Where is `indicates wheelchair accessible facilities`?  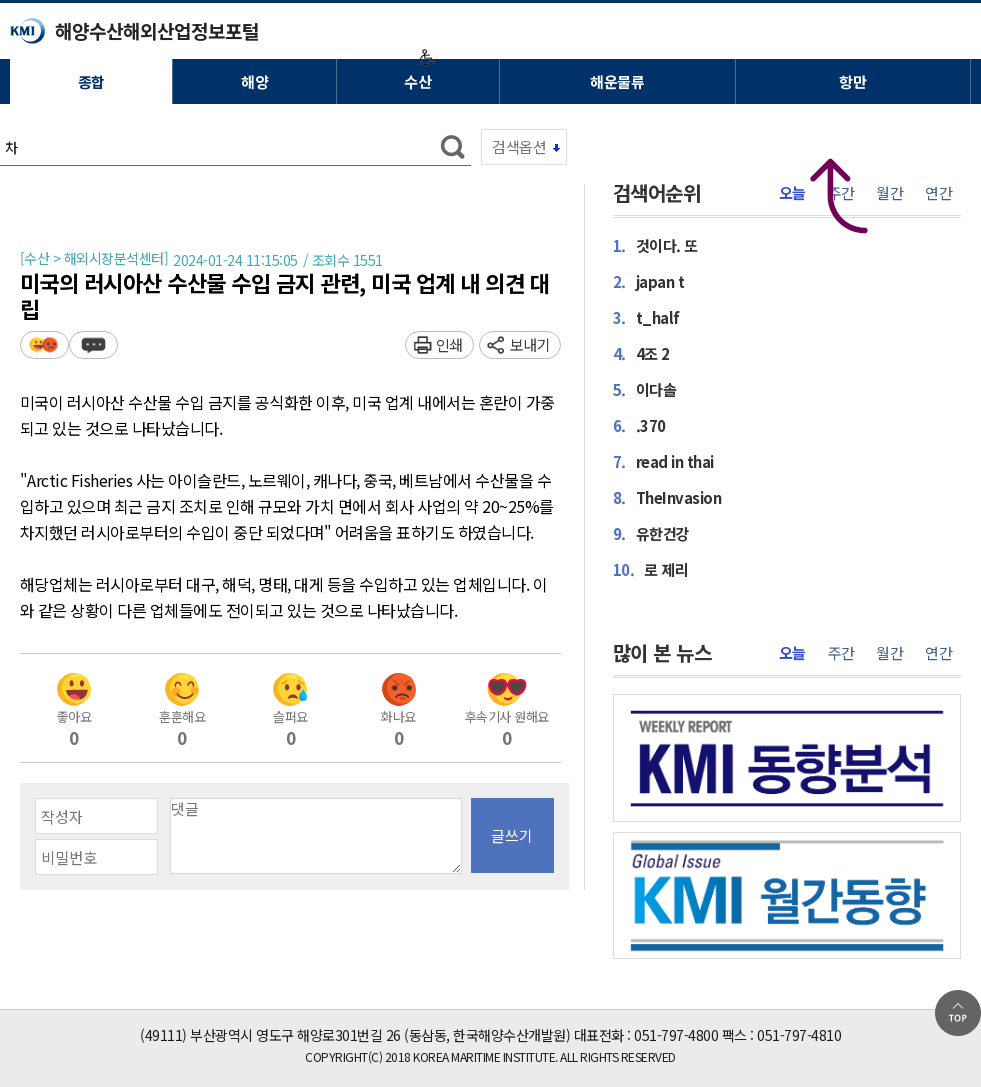
indicates wheelchair accessible facilities is located at coordinates (426, 57).